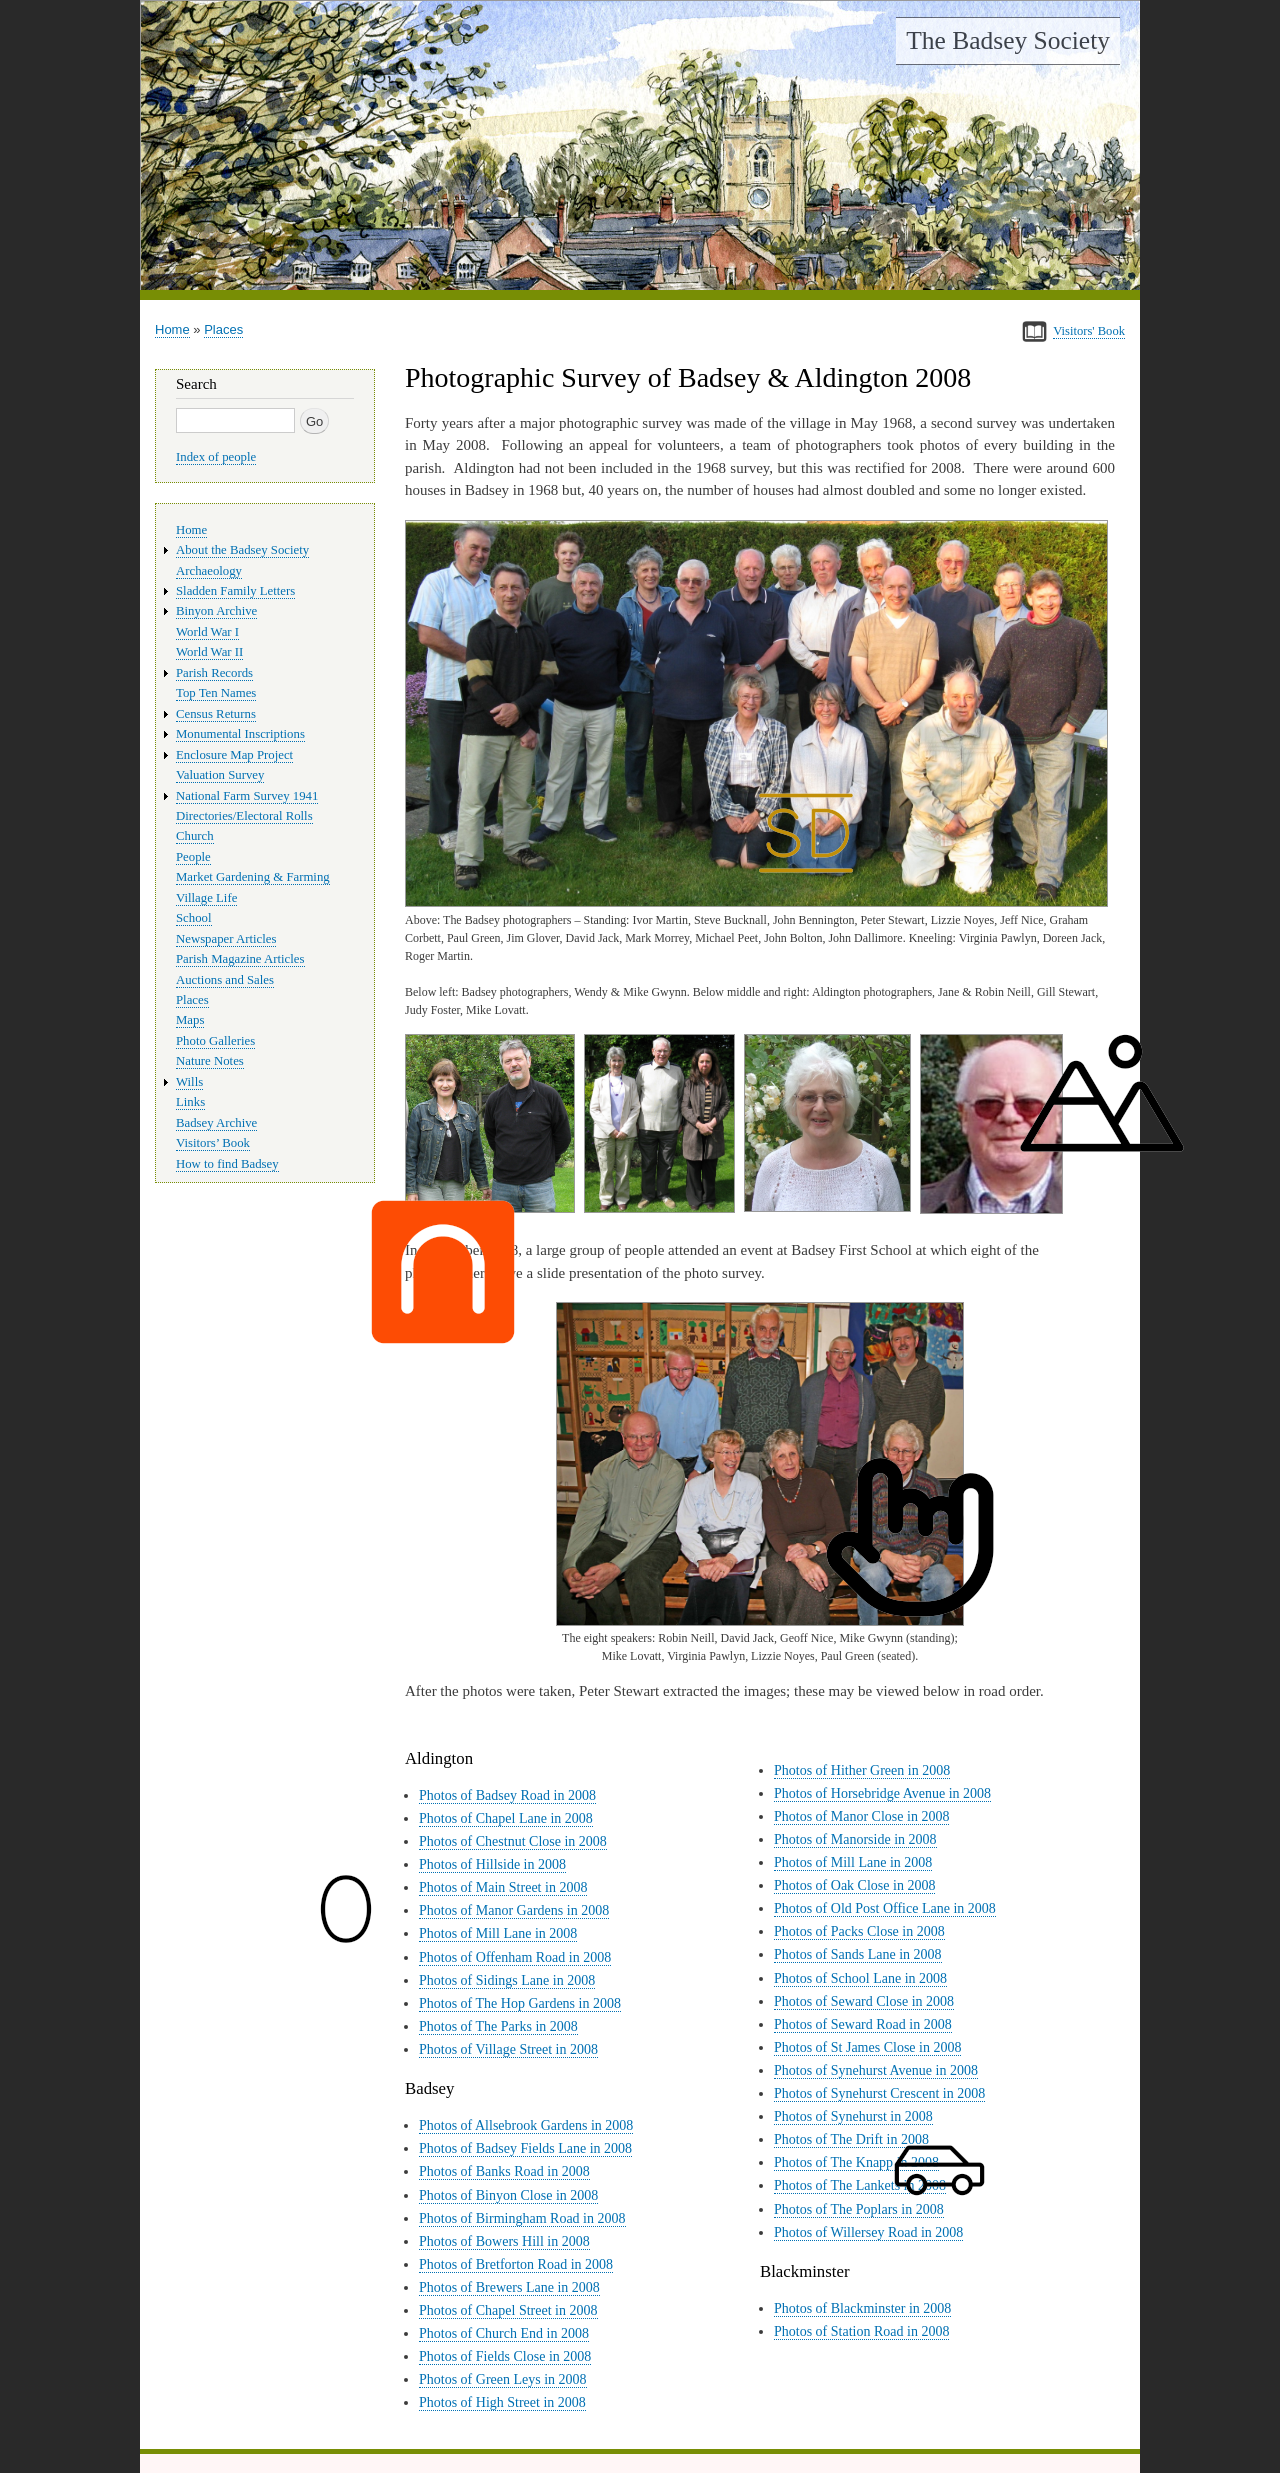 Image resolution: width=1280 pixels, height=2473 pixels. Describe the element at coordinates (1102, 1101) in the screenshot. I see `view landscape or nature photos` at that location.